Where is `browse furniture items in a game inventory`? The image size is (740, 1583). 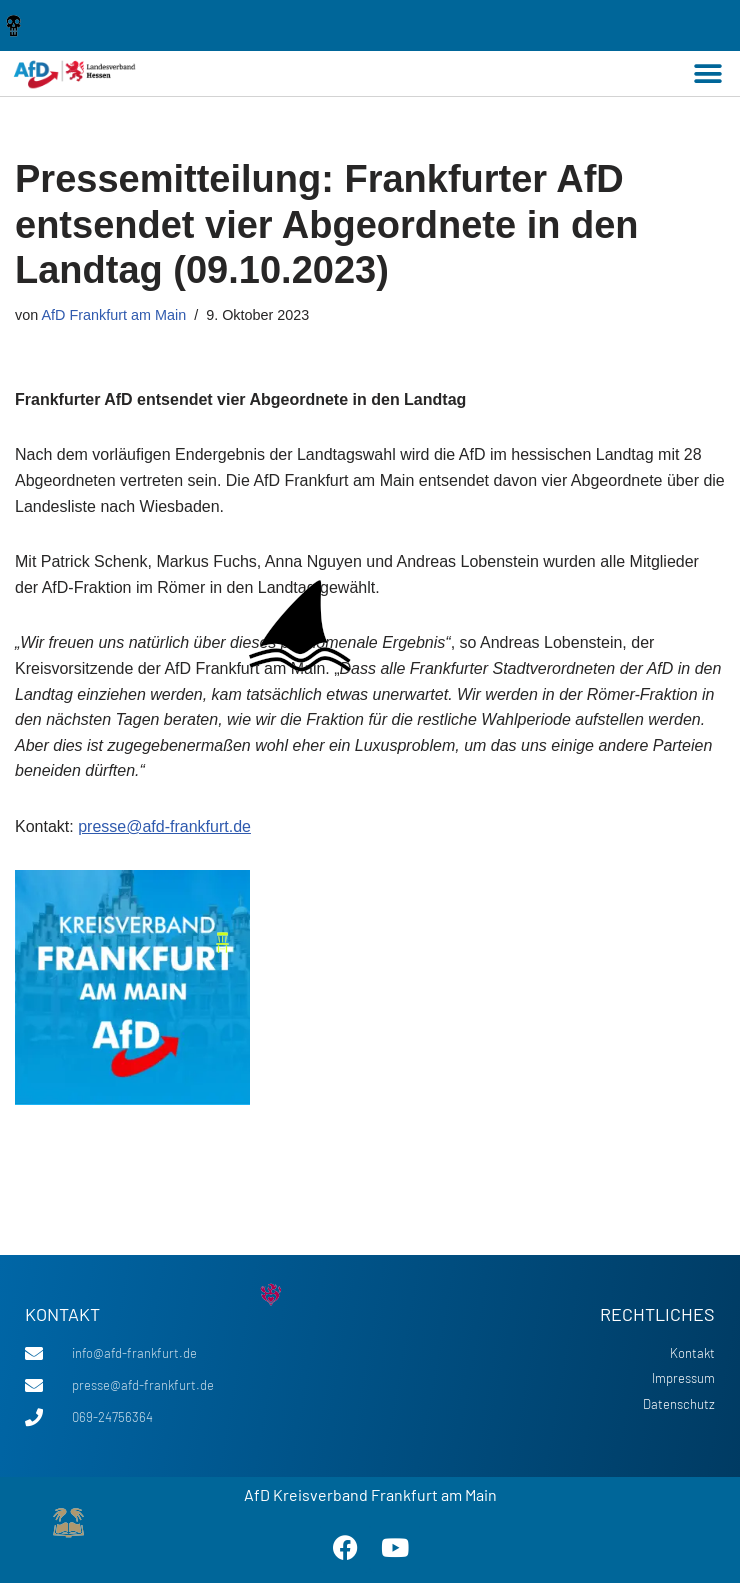 browse furniture items in a game inventory is located at coordinates (222, 942).